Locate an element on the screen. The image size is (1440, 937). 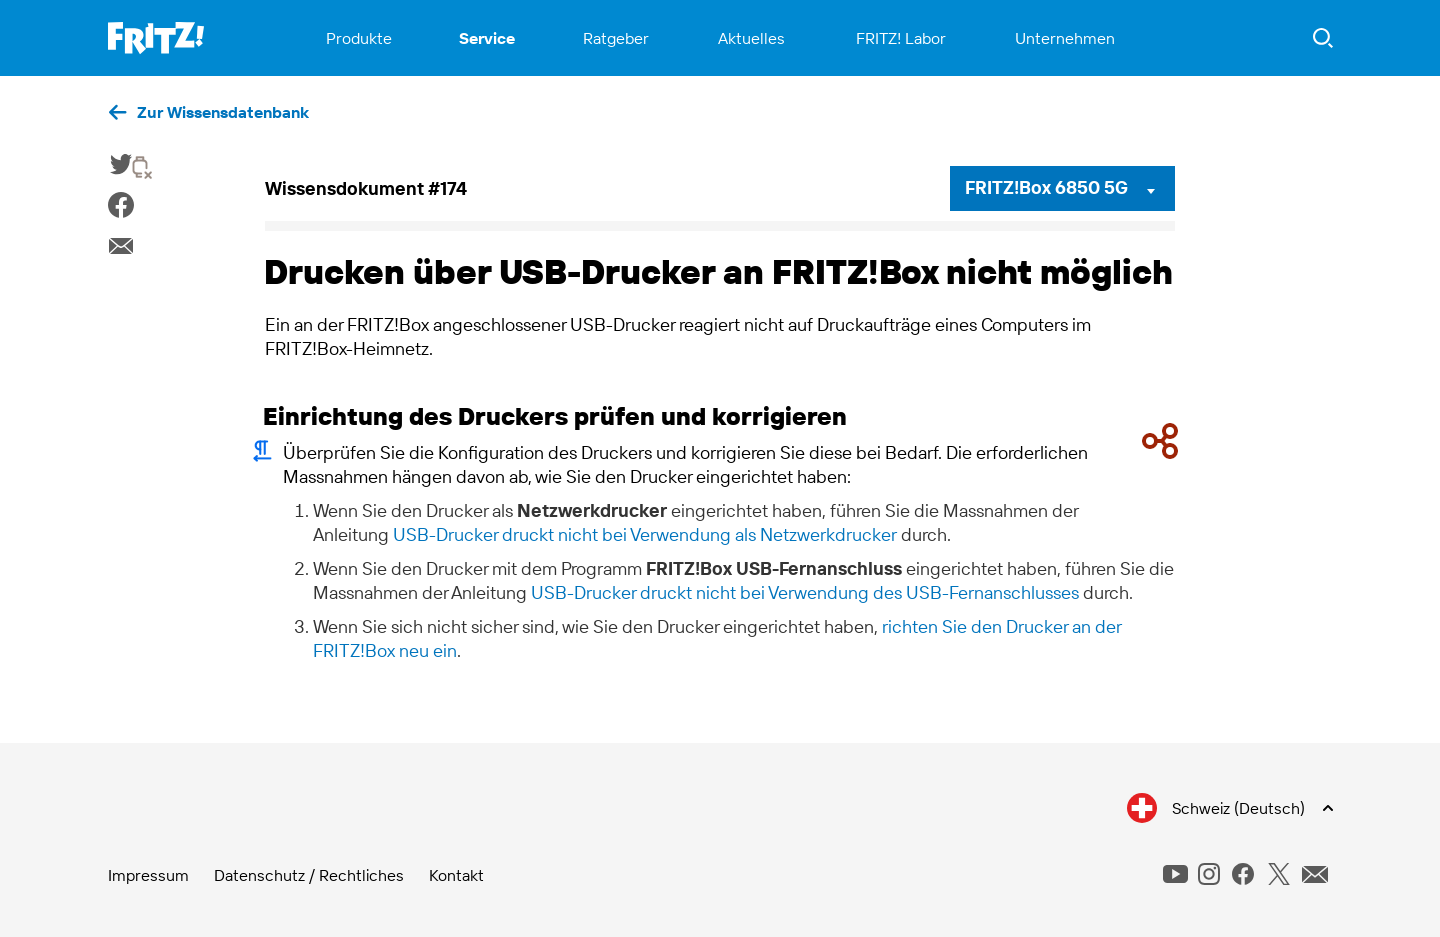
switch text direction to right-to-left is located at coordinates (262, 450).